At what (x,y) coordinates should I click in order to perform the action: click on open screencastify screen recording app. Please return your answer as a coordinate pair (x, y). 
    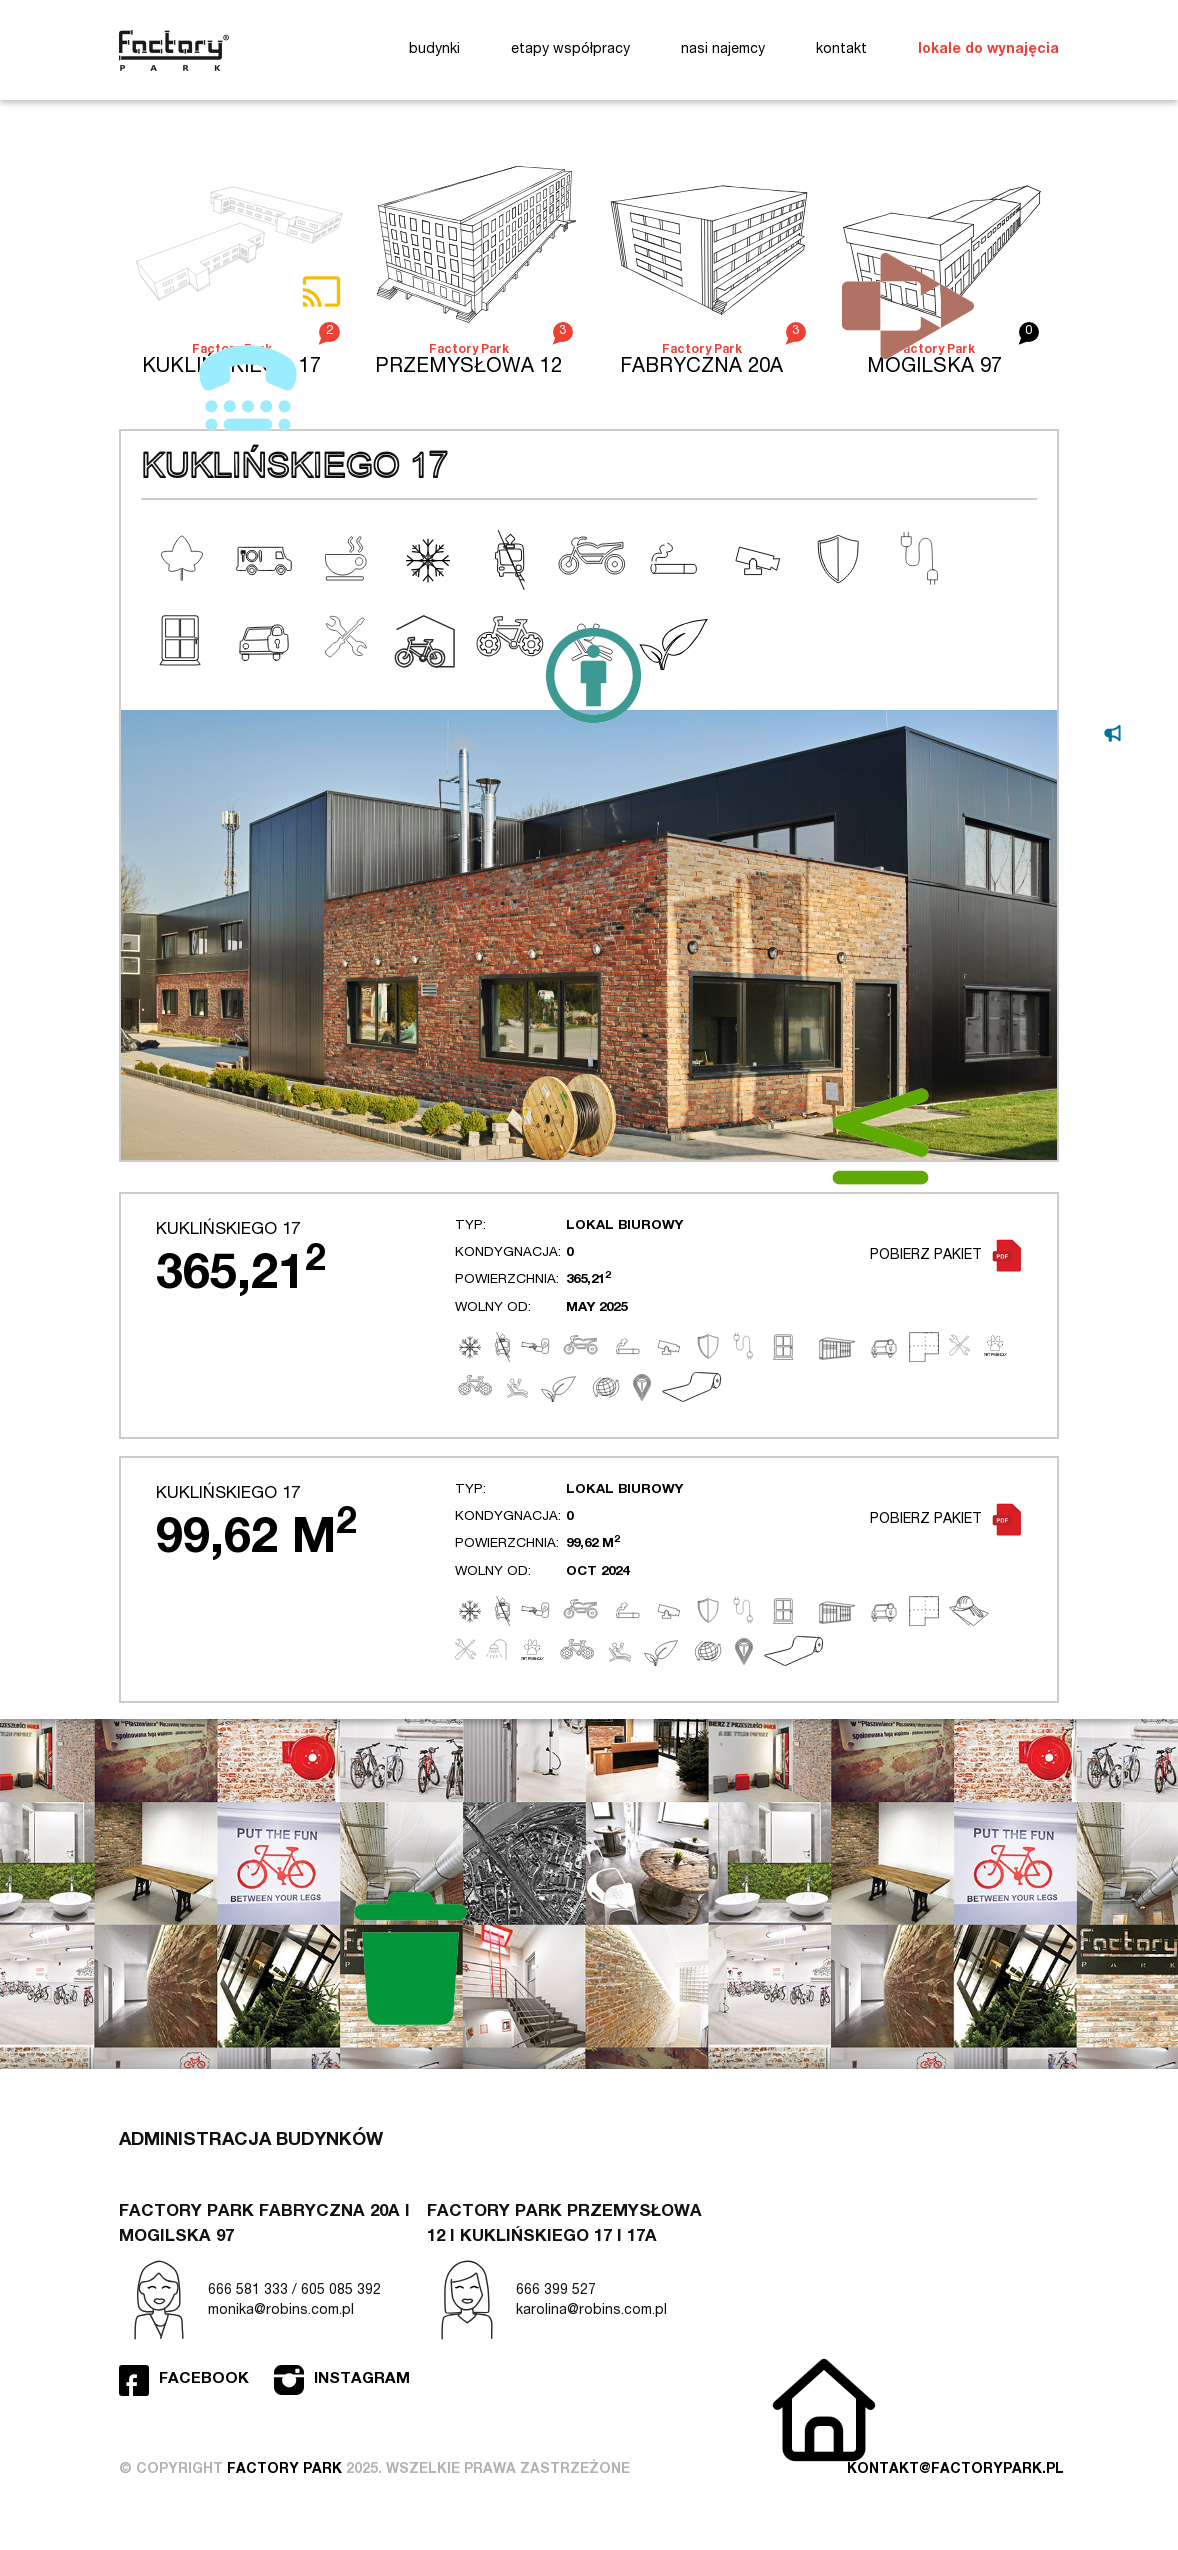
    Looking at the image, I should click on (908, 306).